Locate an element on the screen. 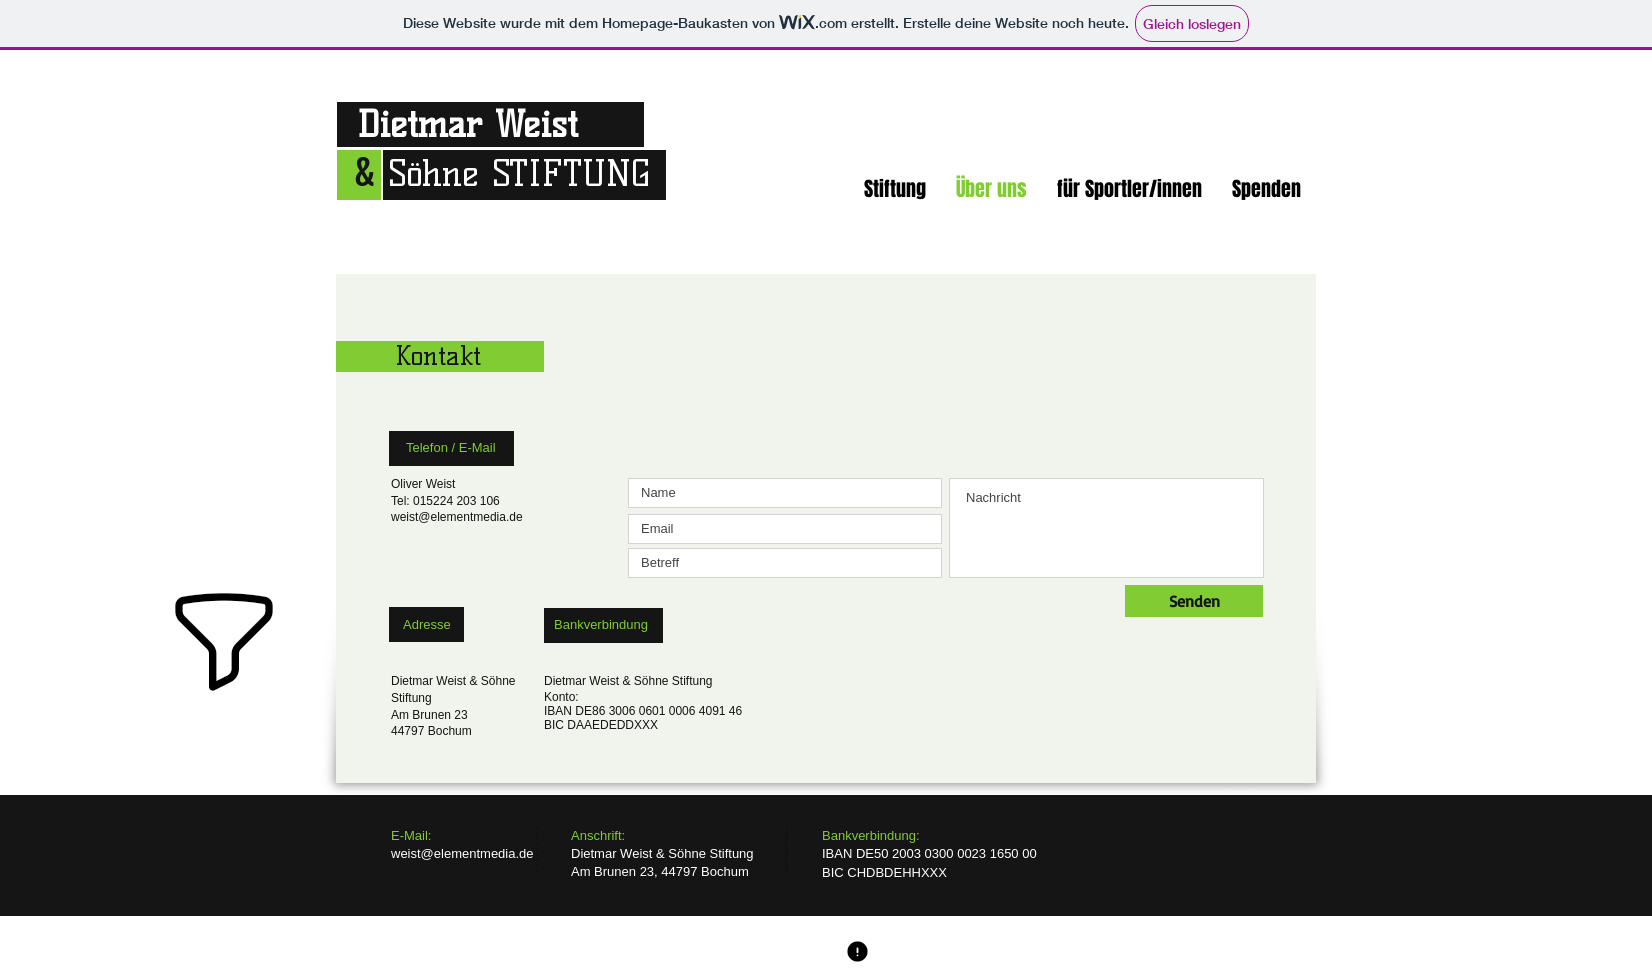 This screenshot has height=968, width=1652. indicates a warning or alert requiring attention is located at coordinates (857, 951).